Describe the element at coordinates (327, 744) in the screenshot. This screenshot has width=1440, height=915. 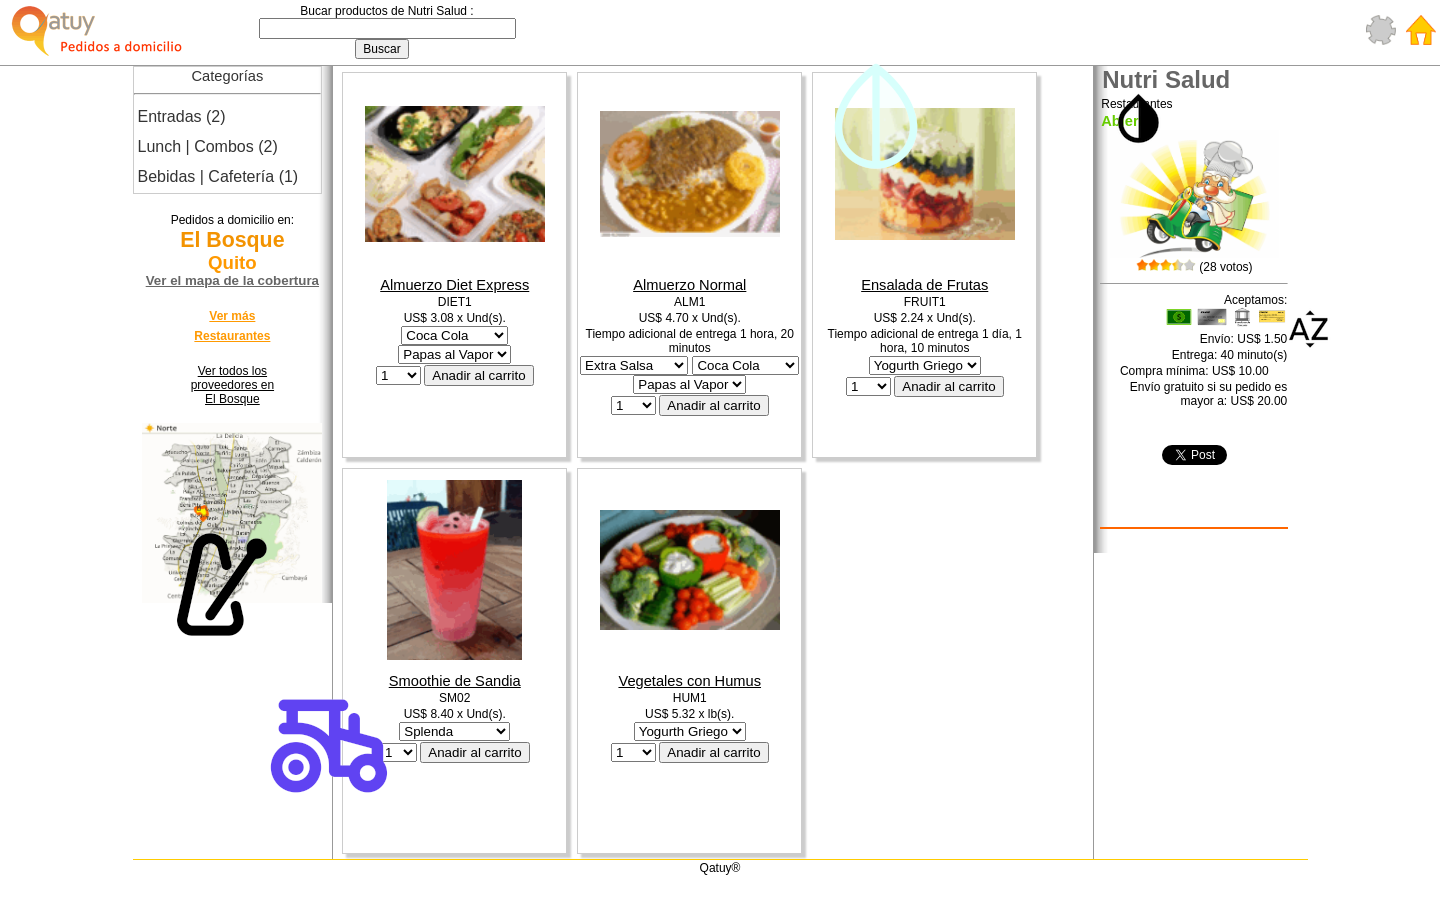
I see `access farming or agricultural features` at that location.